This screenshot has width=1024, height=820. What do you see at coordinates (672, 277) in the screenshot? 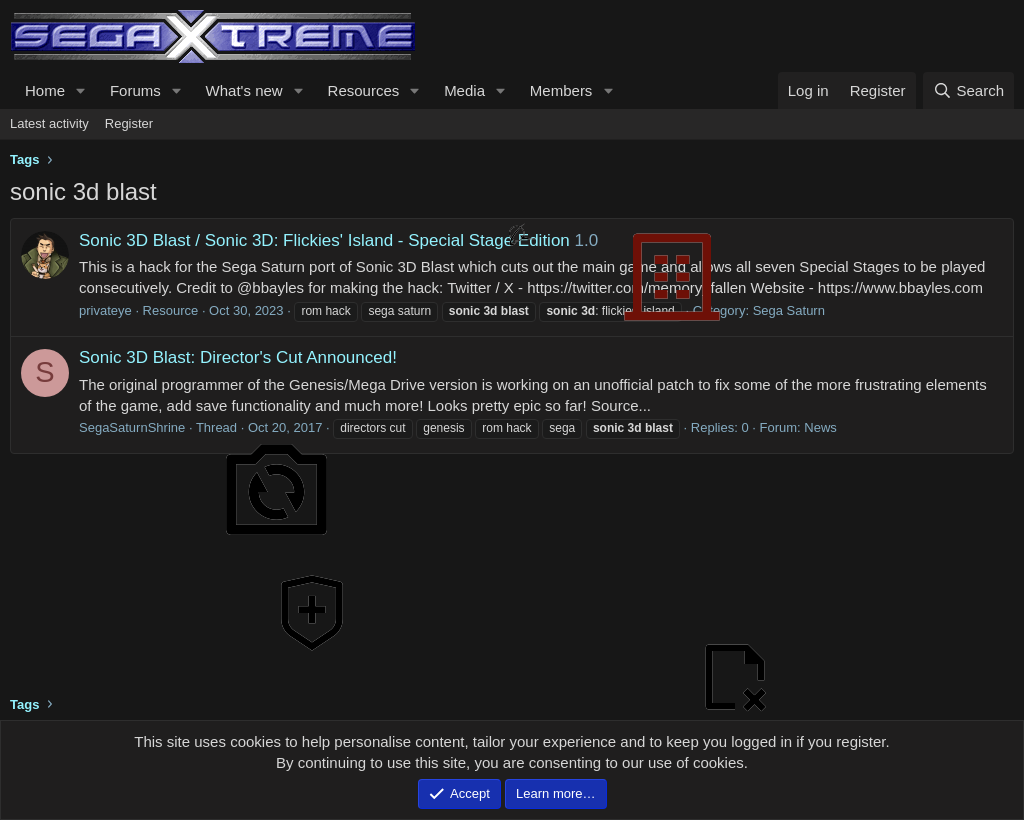
I see `view building or office location` at bounding box center [672, 277].